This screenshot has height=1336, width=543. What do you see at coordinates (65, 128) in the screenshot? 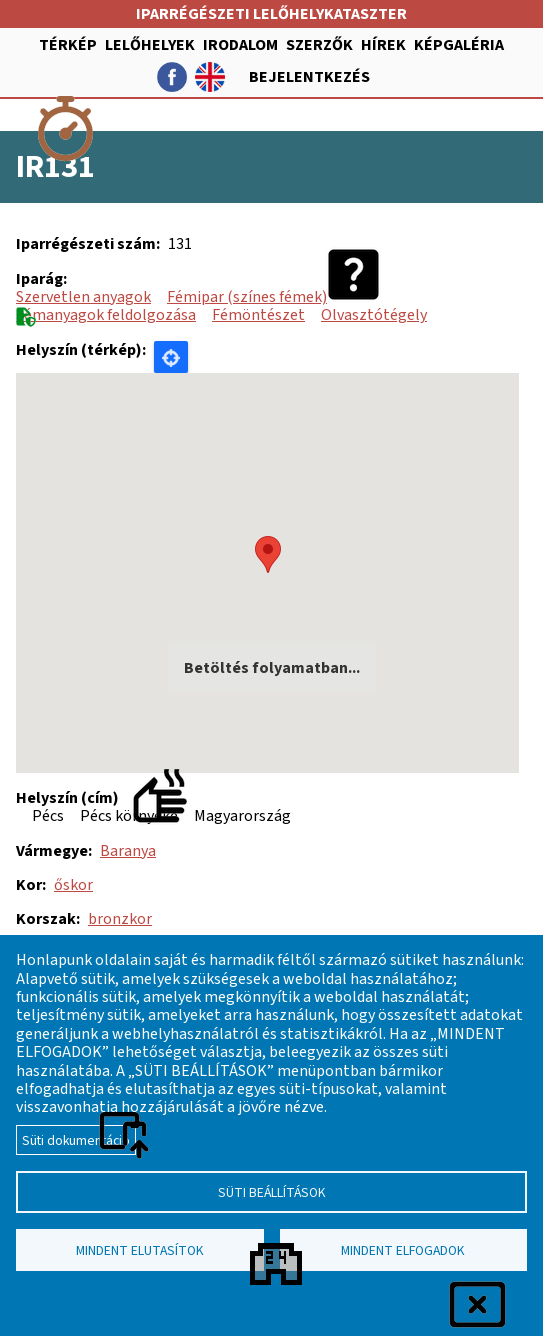
I see `start or stop a timer` at bounding box center [65, 128].